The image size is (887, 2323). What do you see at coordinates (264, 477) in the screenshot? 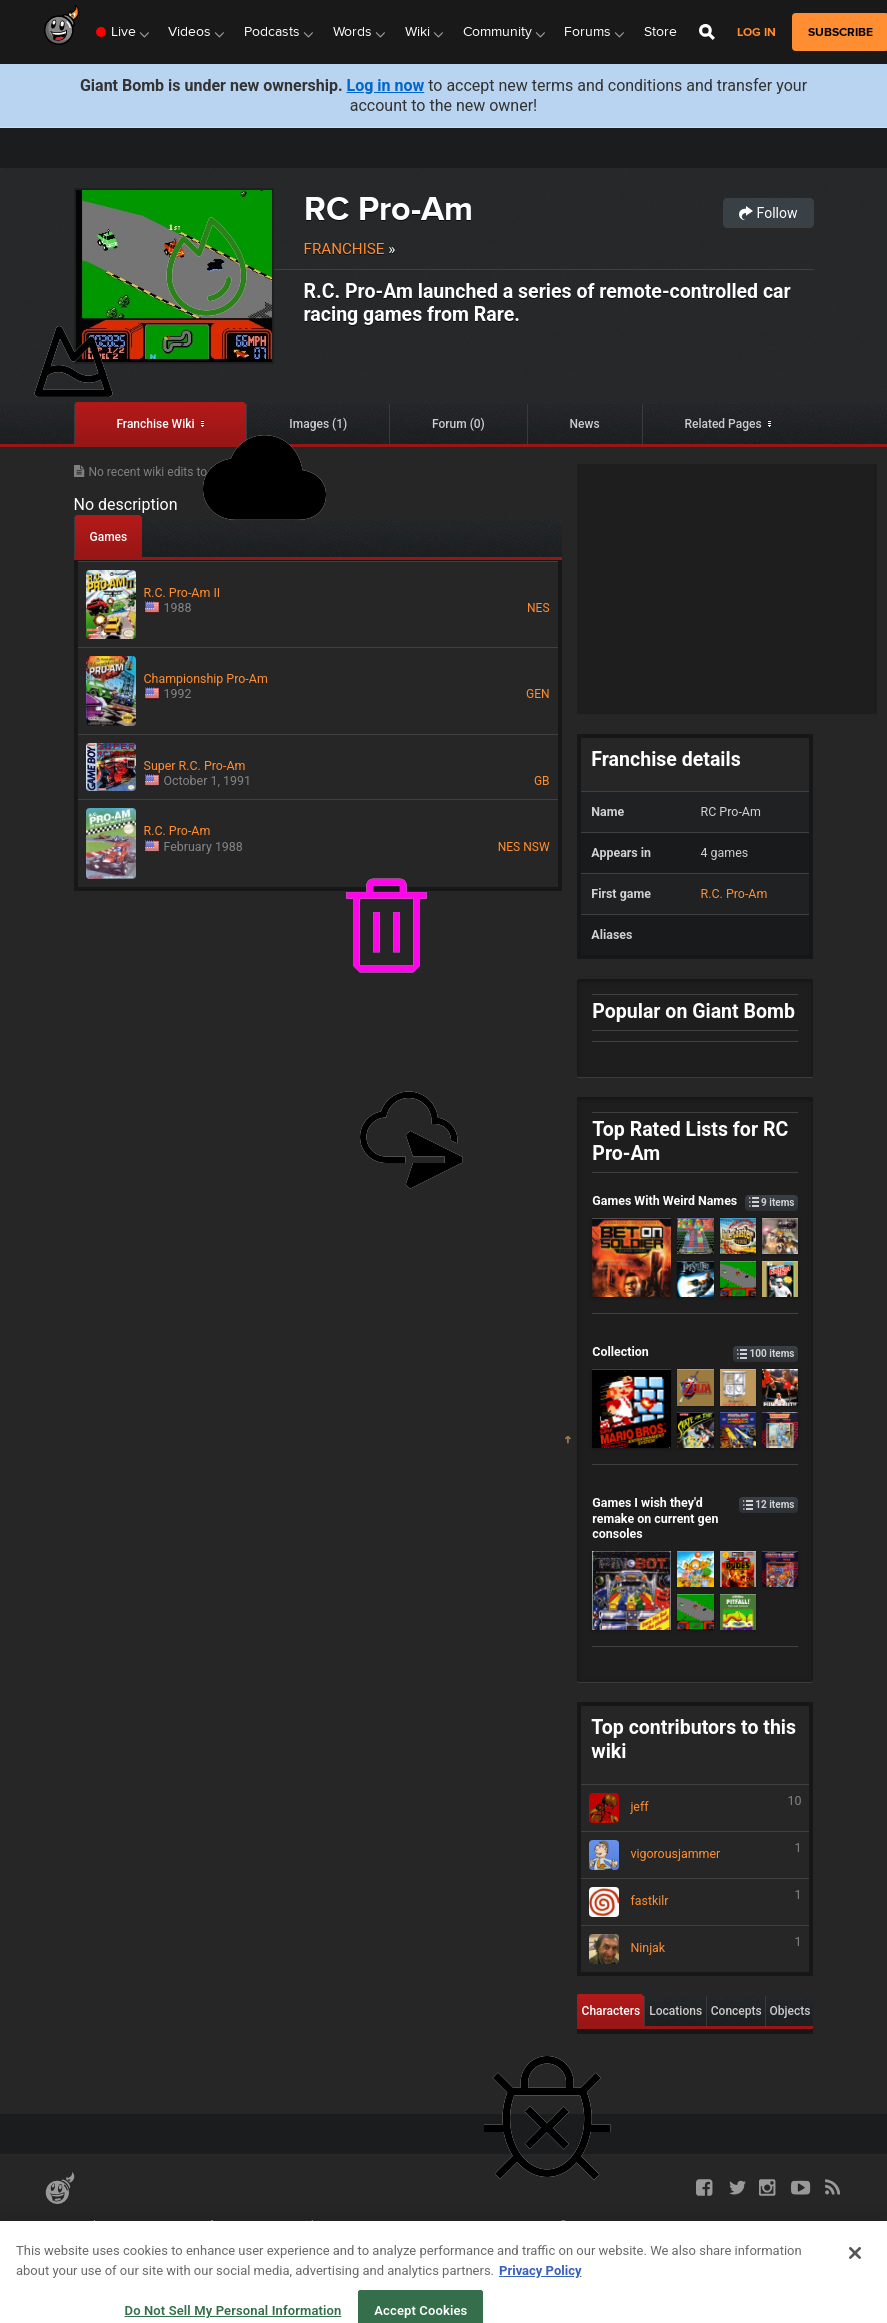
I see `cloud storage or syncing status` at bounding box center [264, 477].